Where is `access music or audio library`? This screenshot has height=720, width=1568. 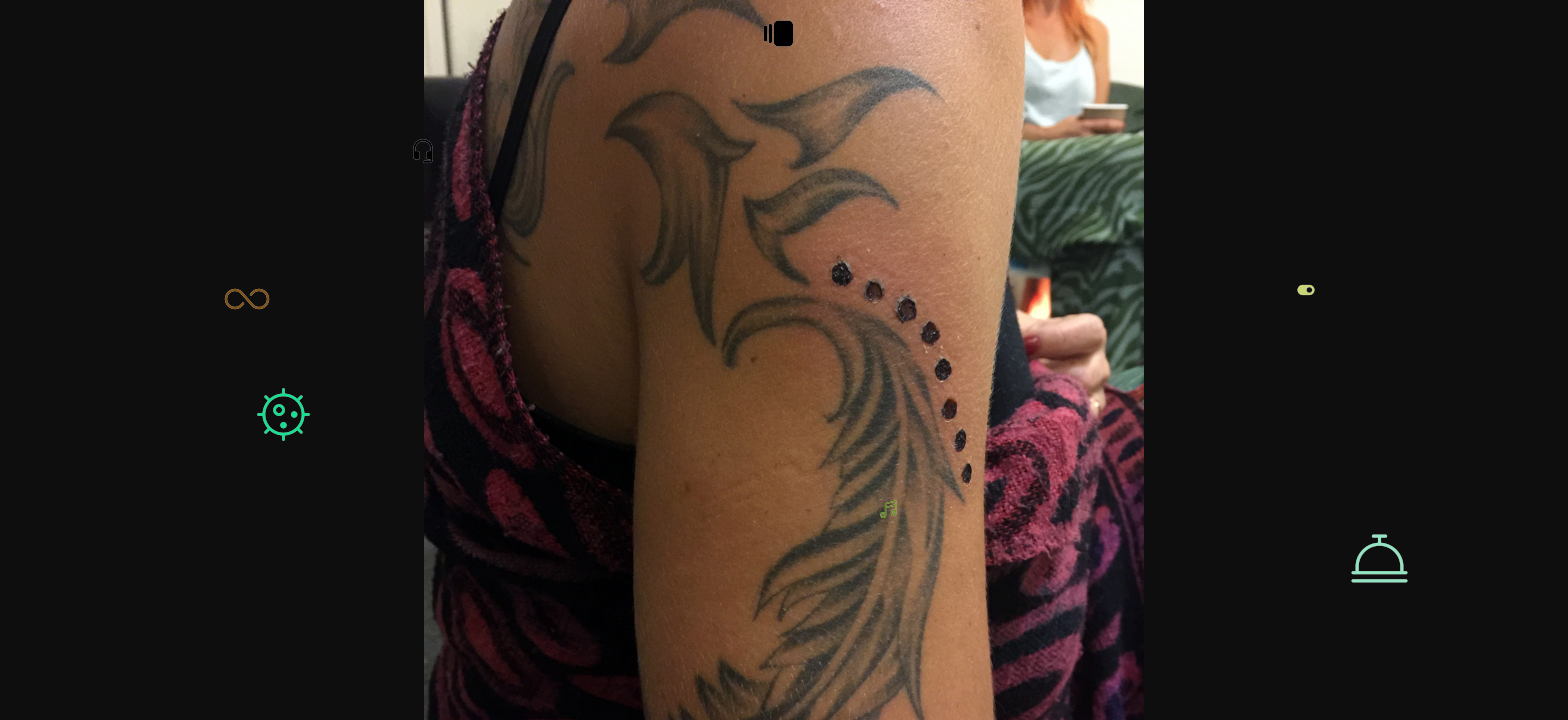
access music or audio library is located at coordinates (889, 509).